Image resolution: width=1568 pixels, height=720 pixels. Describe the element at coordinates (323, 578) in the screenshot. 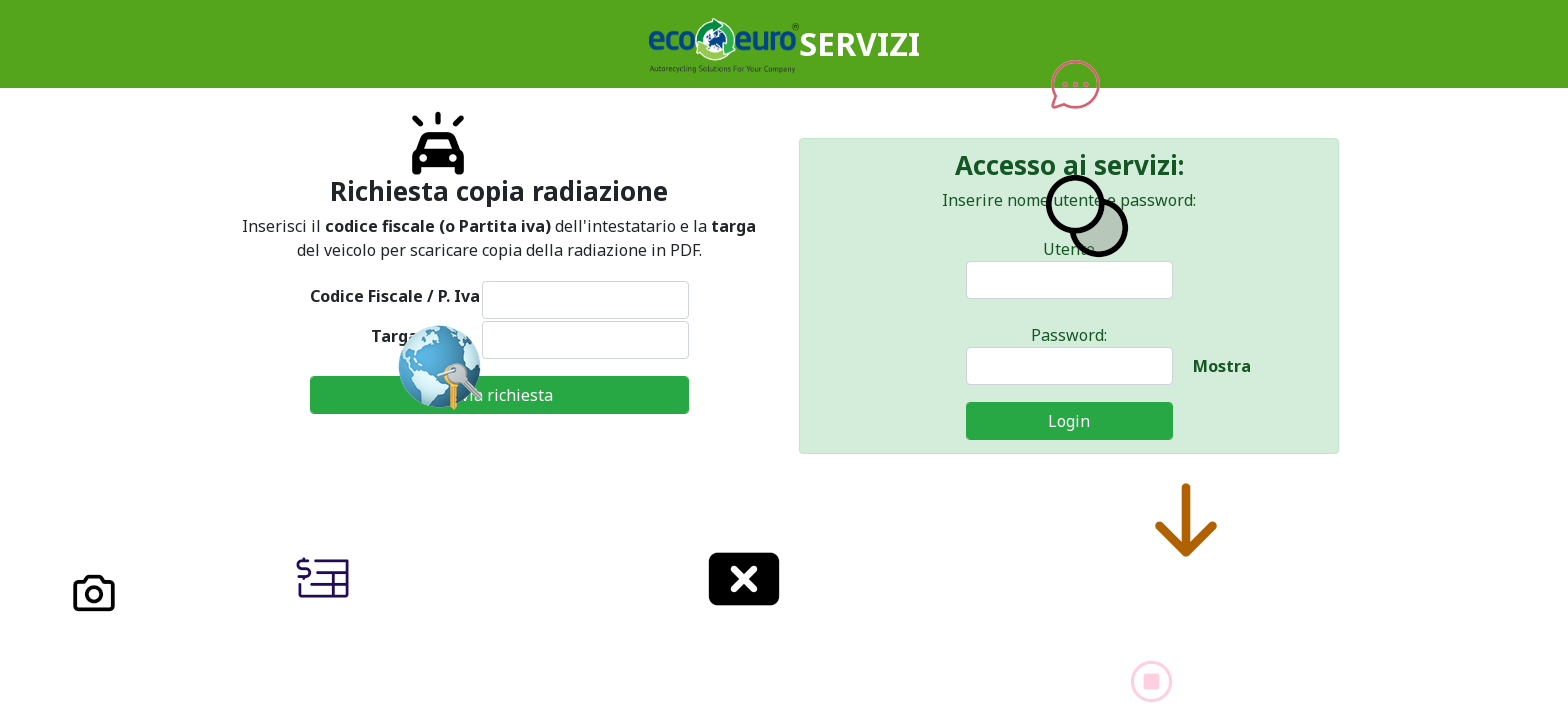

I see `view invoice details` at that location.